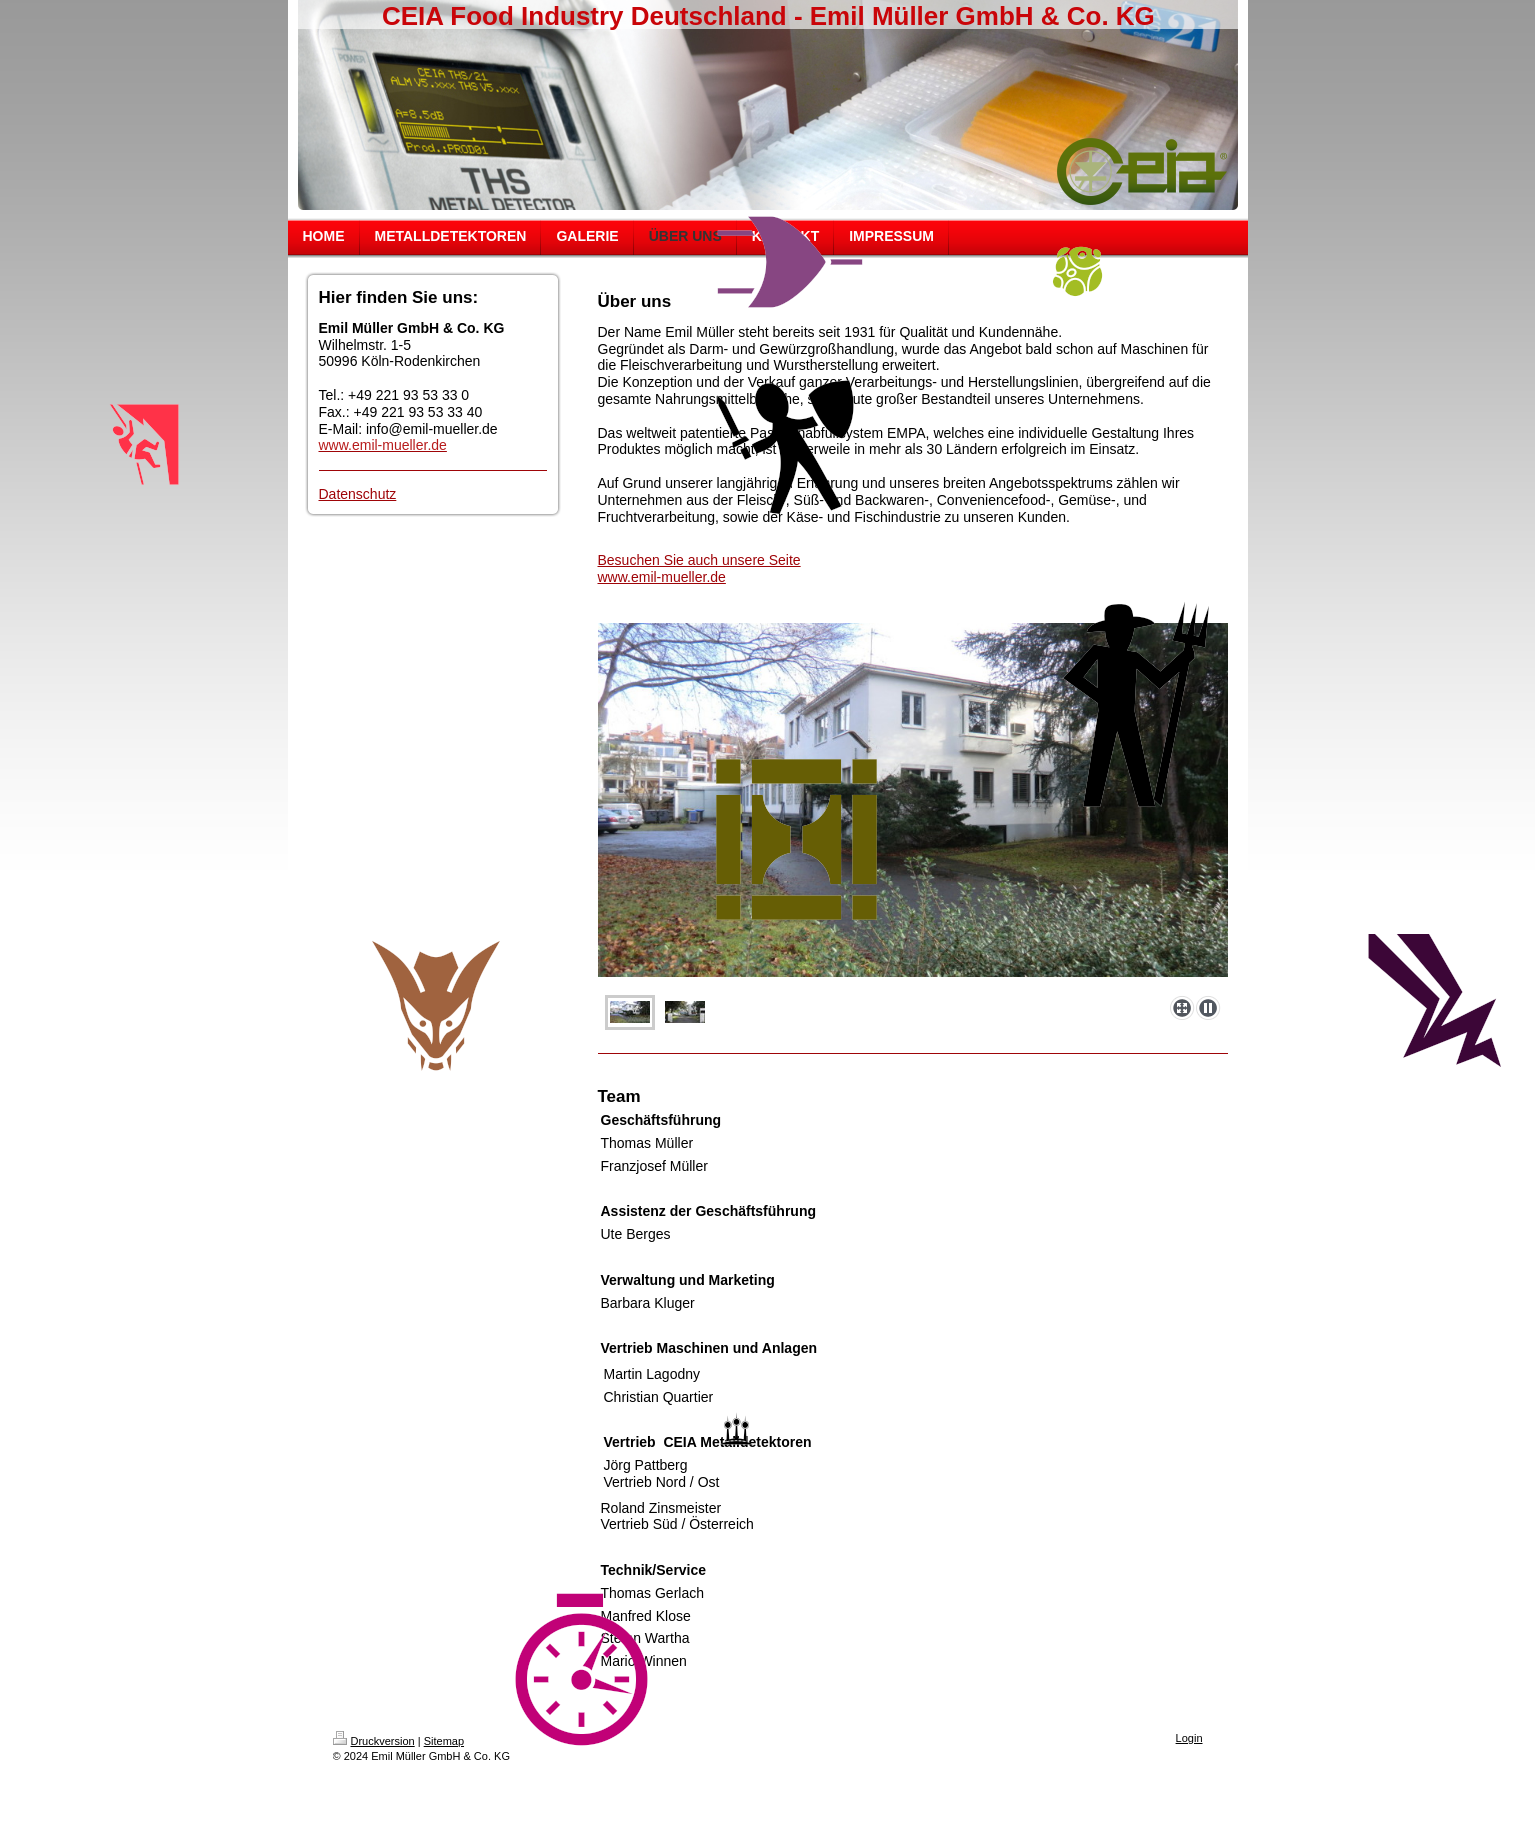 Image resolution: width=1535 pixels, height=1835 pixels. Describe the element at coordinates (790, 262) in the screenshot. I see `represents an OR logic gate in circuit design` at that location.